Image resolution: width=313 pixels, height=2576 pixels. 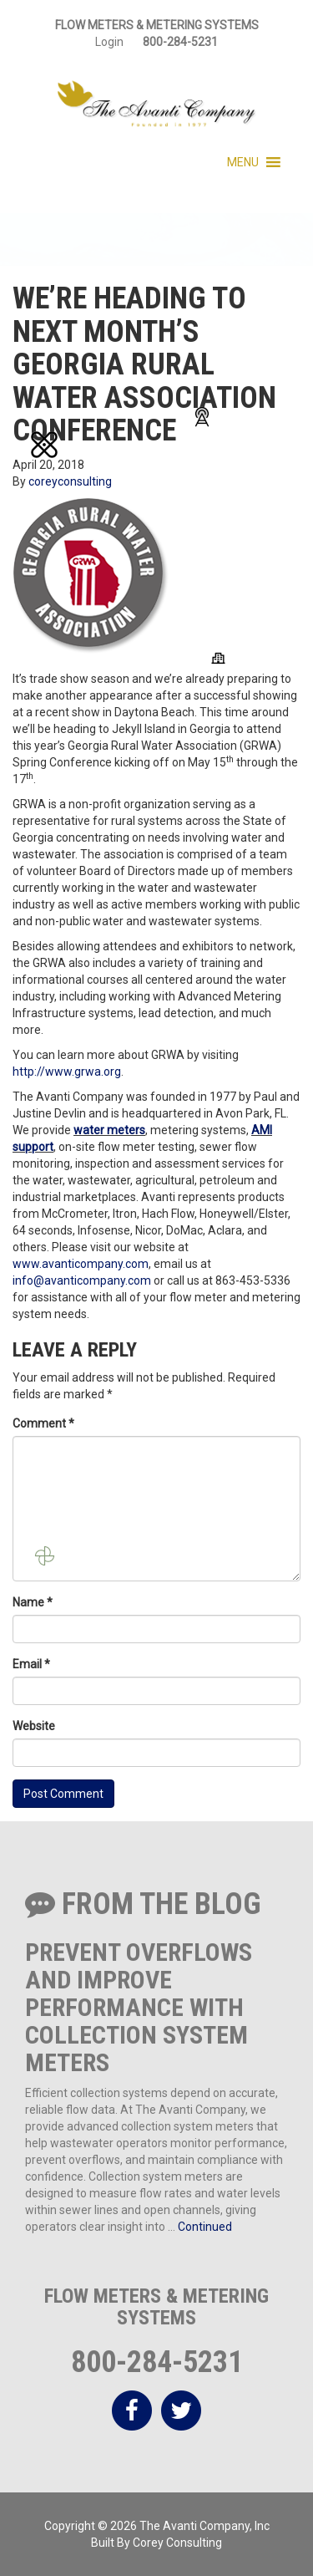 What do you see at coordinates (44, 445) in the screenshot?
I see `access first aid or medical help resources` at bounding box center [44, 445].